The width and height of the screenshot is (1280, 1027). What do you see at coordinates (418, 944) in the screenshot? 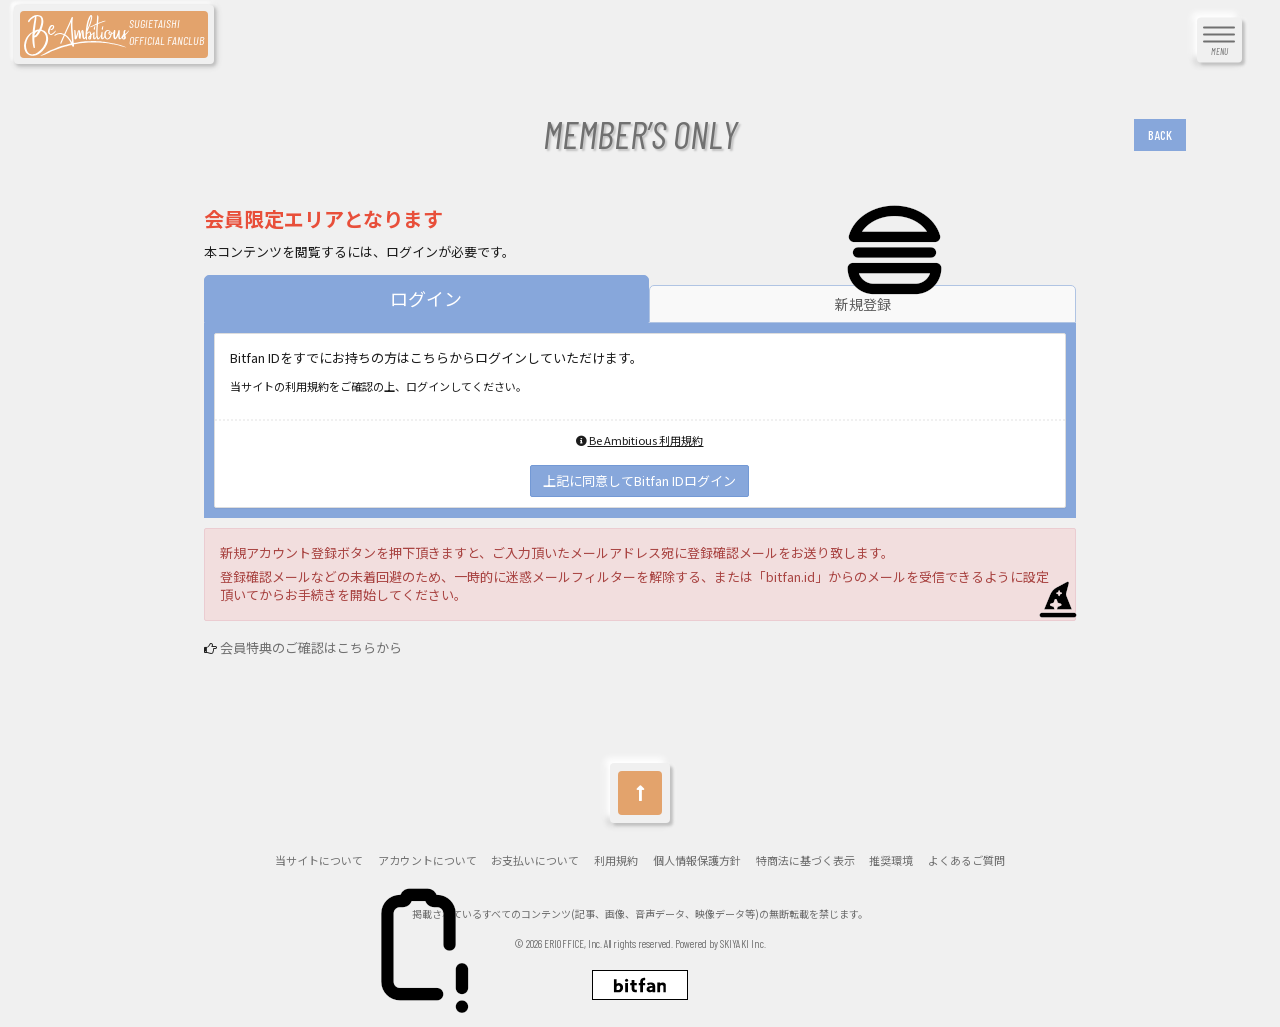
I see `indicates low battery warning` at bounding box center [418, 944].